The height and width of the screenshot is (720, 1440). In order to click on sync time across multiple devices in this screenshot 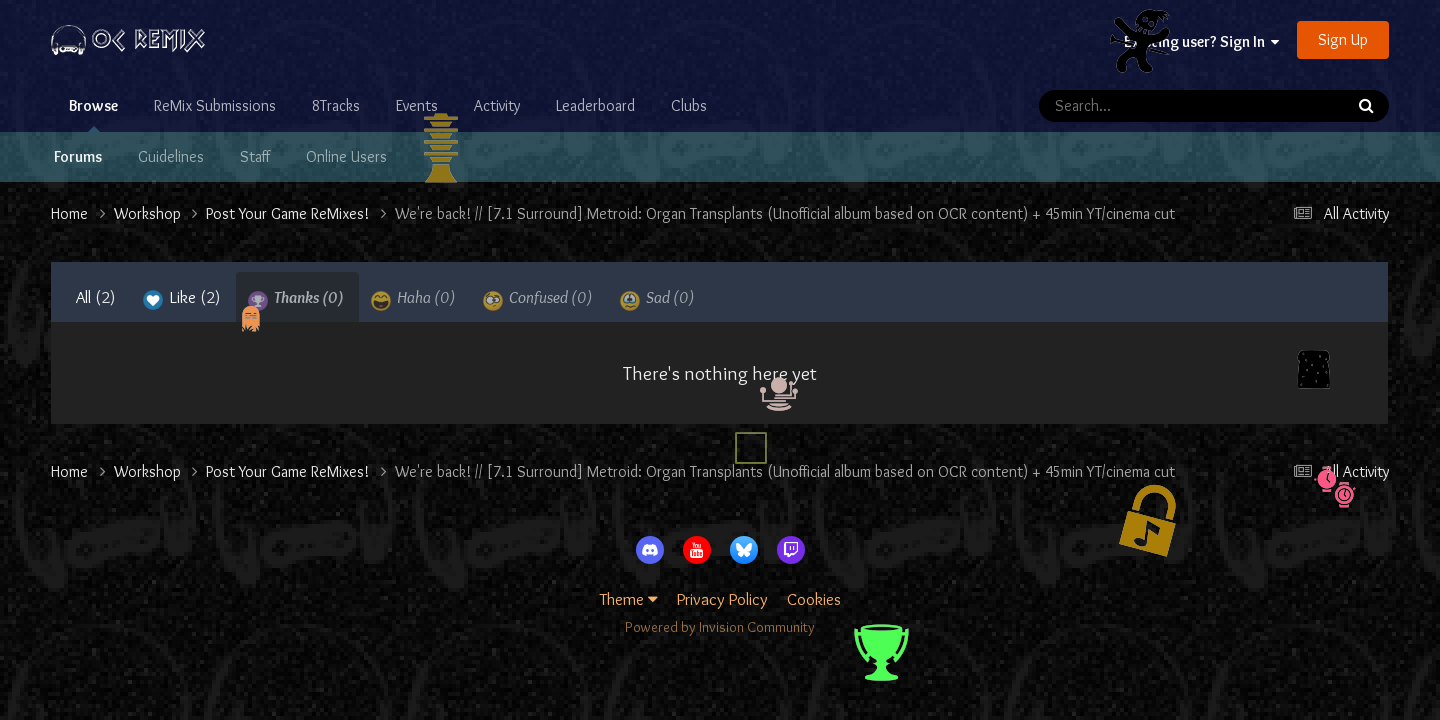, I will do `click(1335, 487)`.